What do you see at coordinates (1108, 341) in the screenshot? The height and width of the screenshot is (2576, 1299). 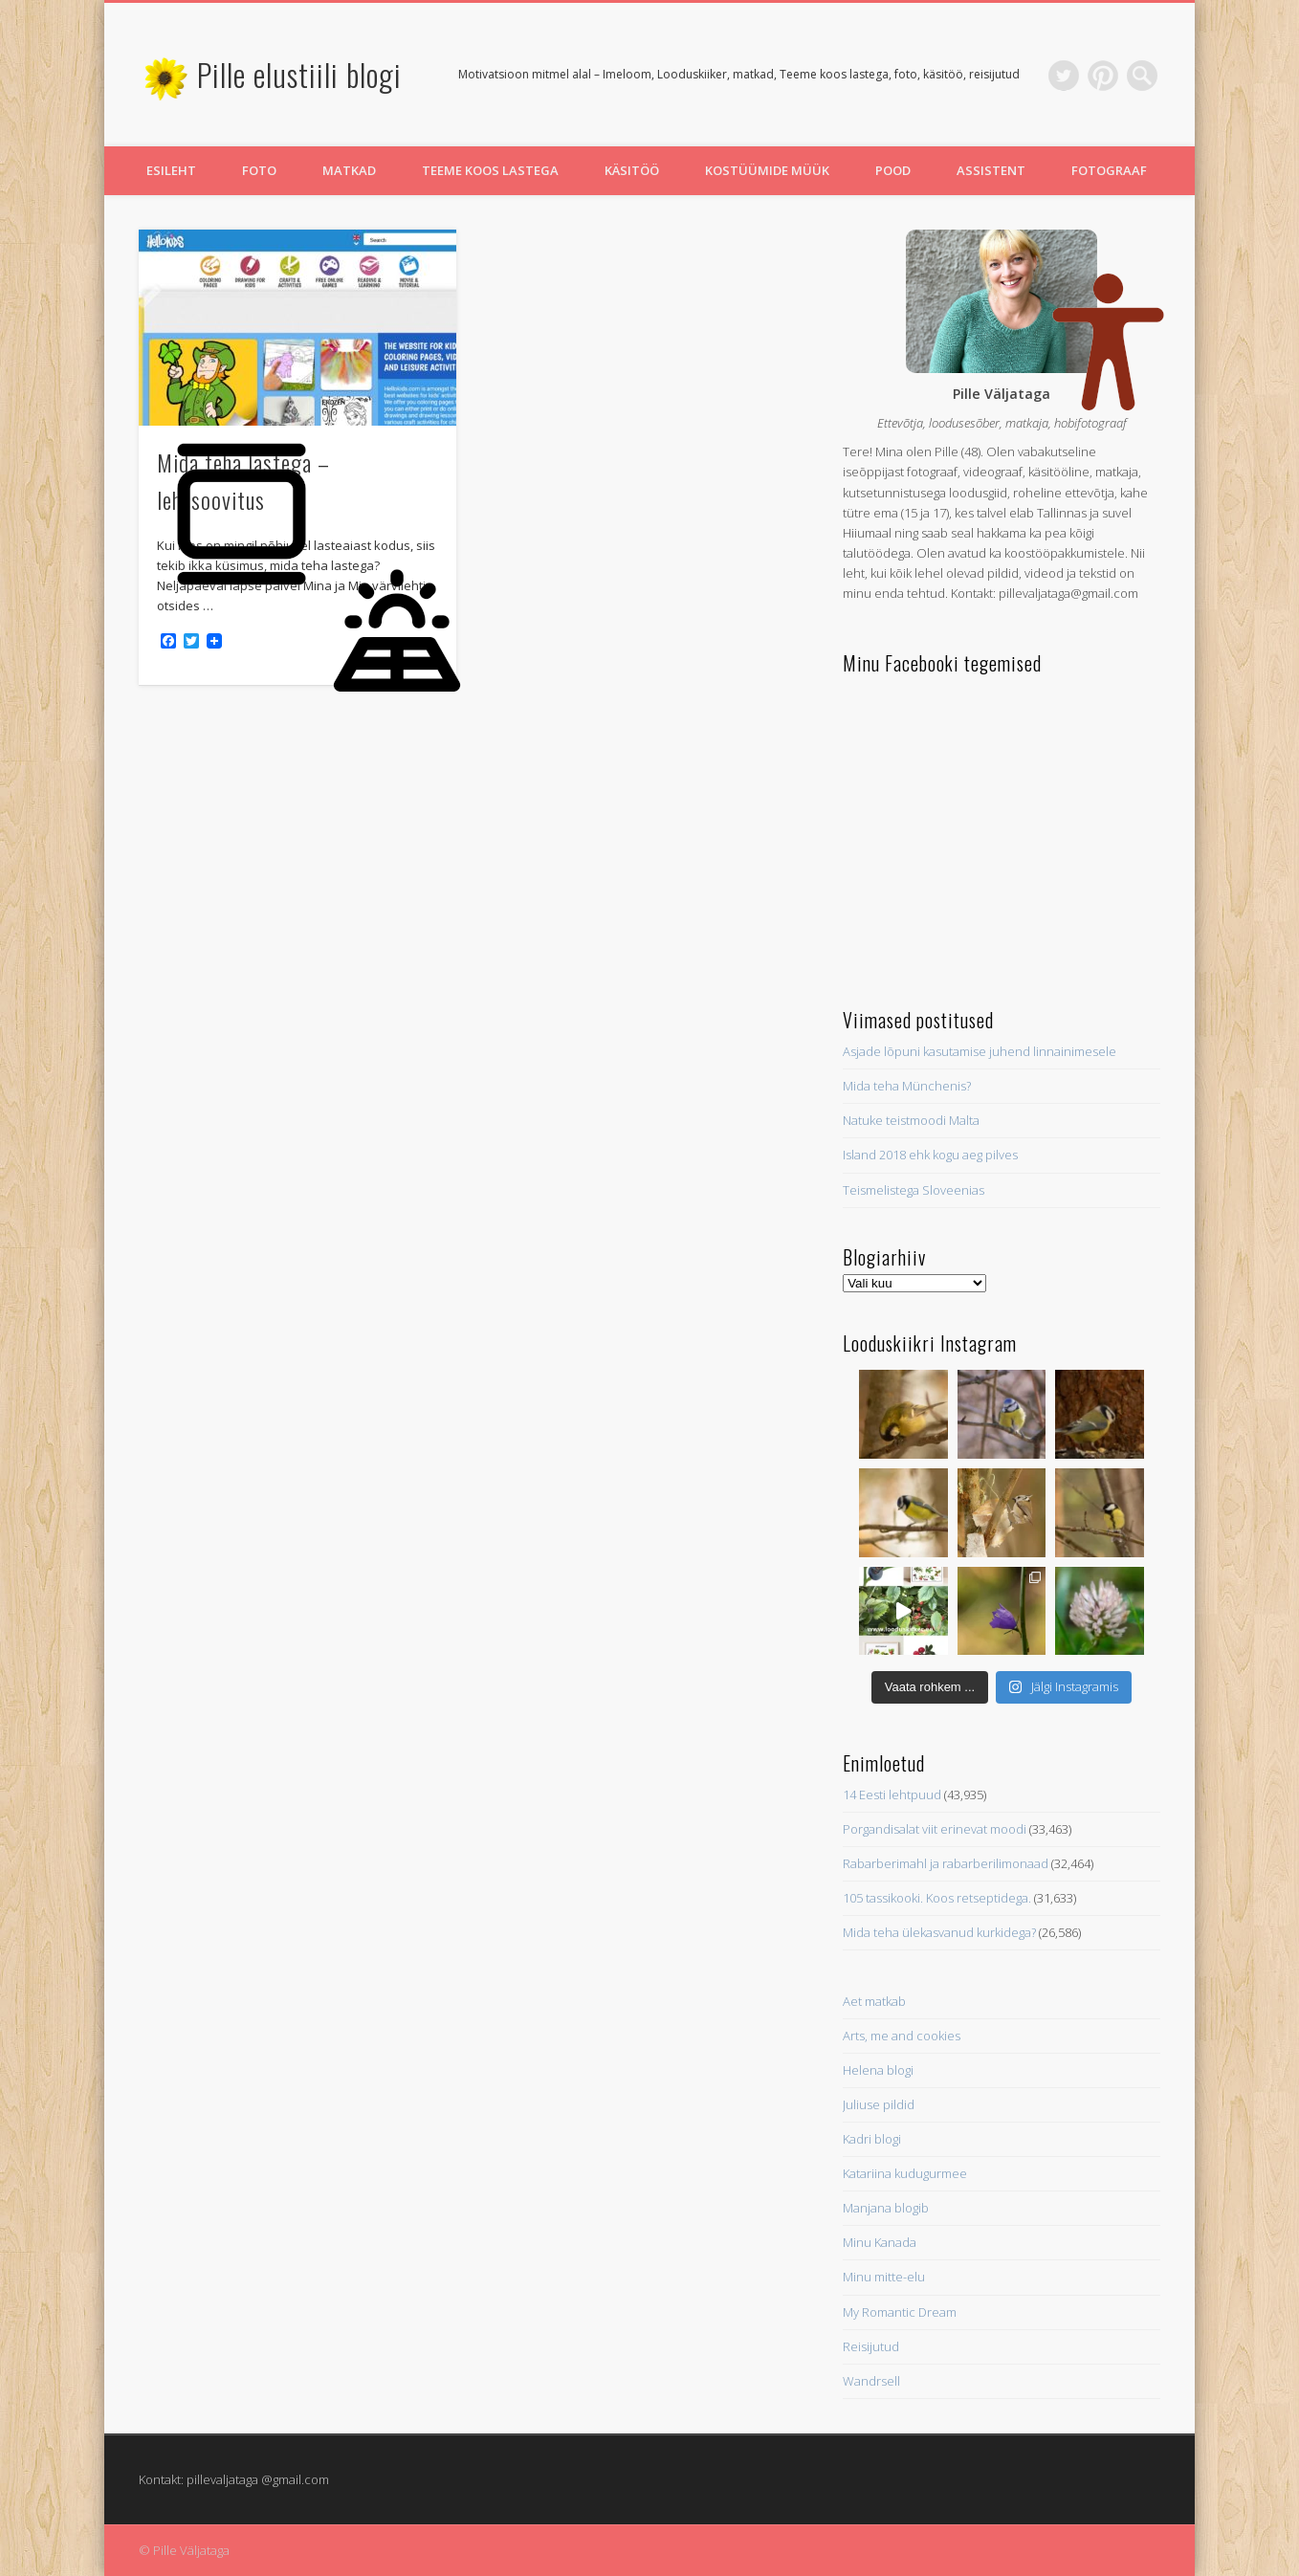 I see `access accessibility settings` at bounding box center [1108, 341].